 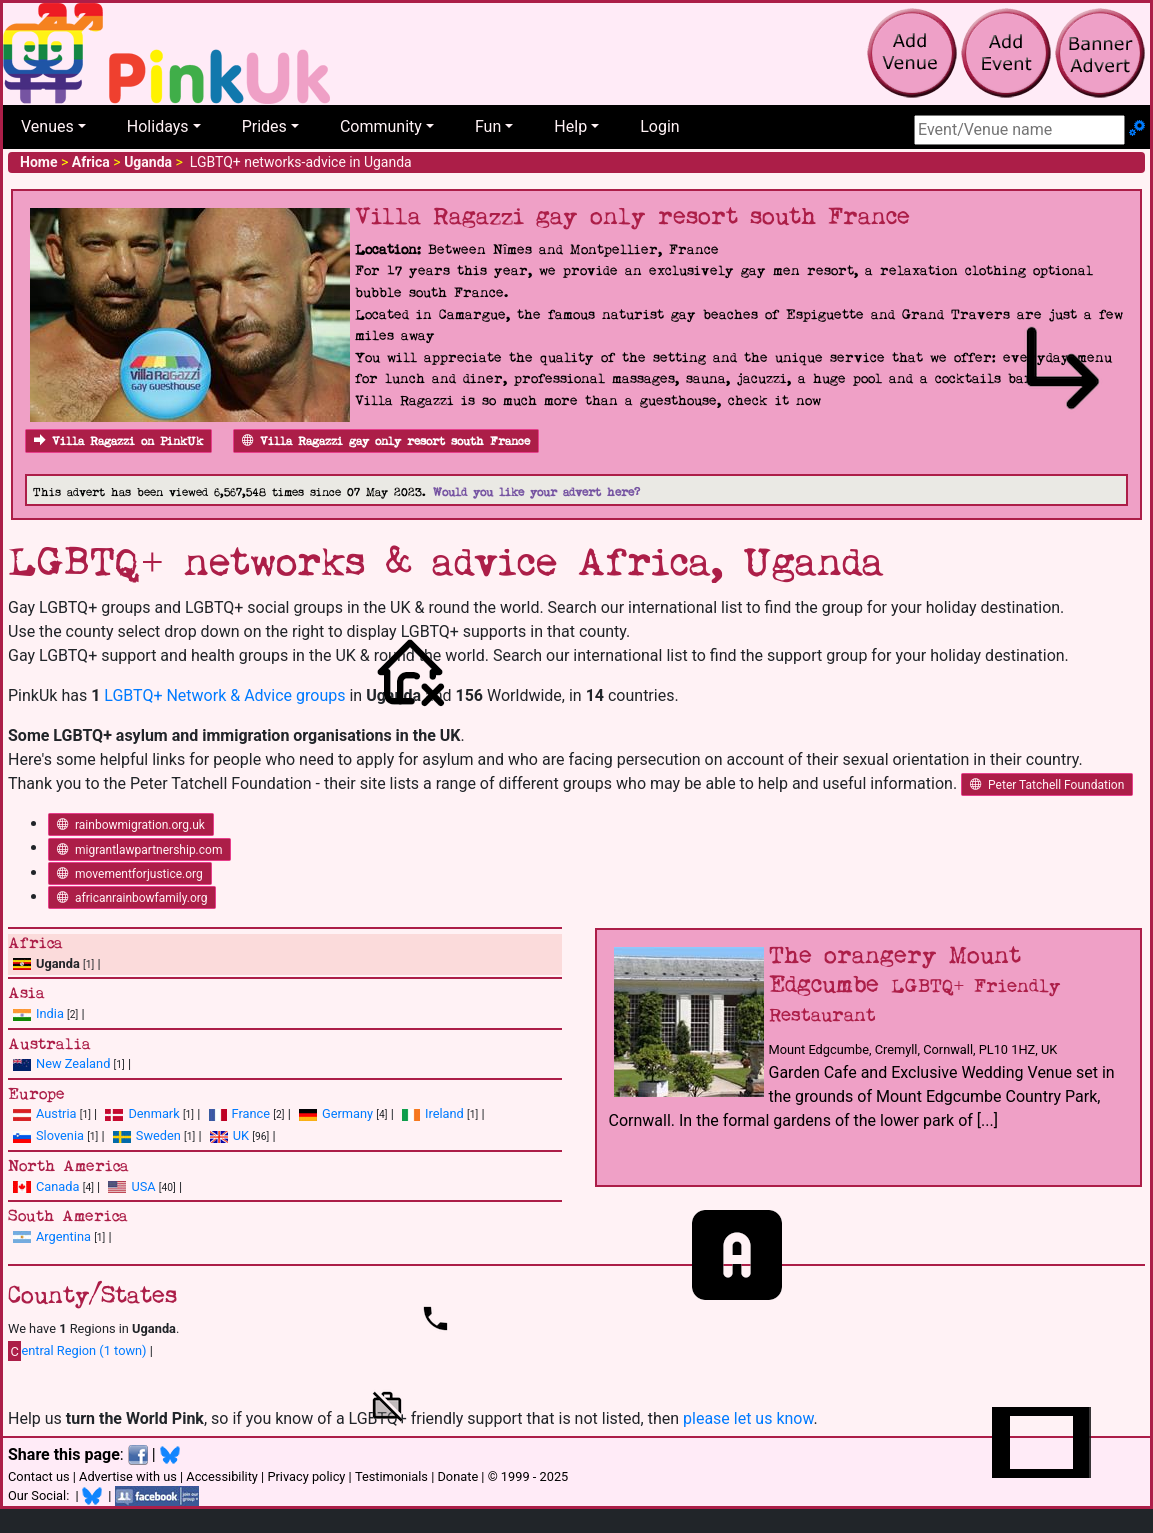 What do you see at coordinates (435, 1318) in the screenshot?
I see `make a phone call` at bounding box center [435, 1318].